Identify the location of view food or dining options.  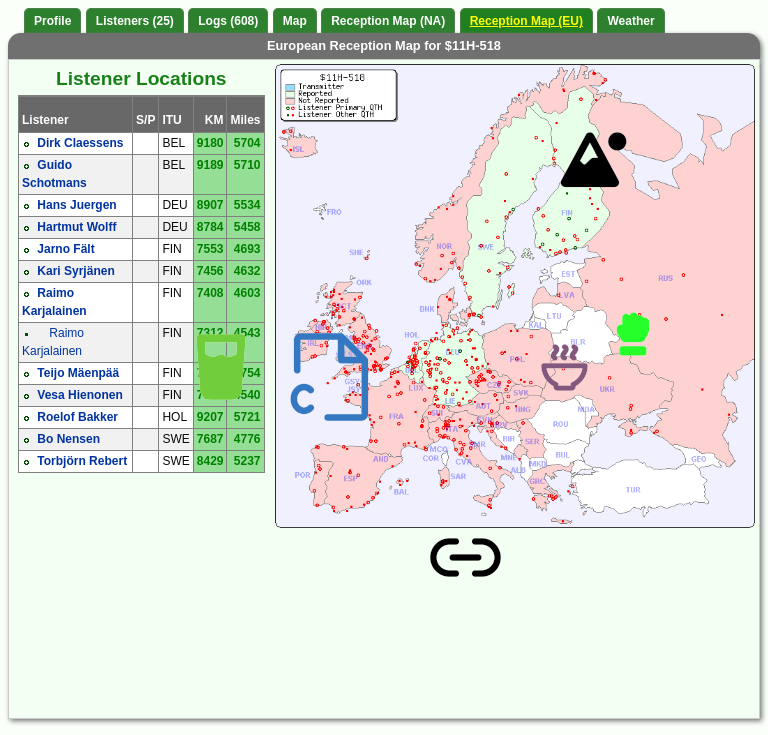
(564, 367).